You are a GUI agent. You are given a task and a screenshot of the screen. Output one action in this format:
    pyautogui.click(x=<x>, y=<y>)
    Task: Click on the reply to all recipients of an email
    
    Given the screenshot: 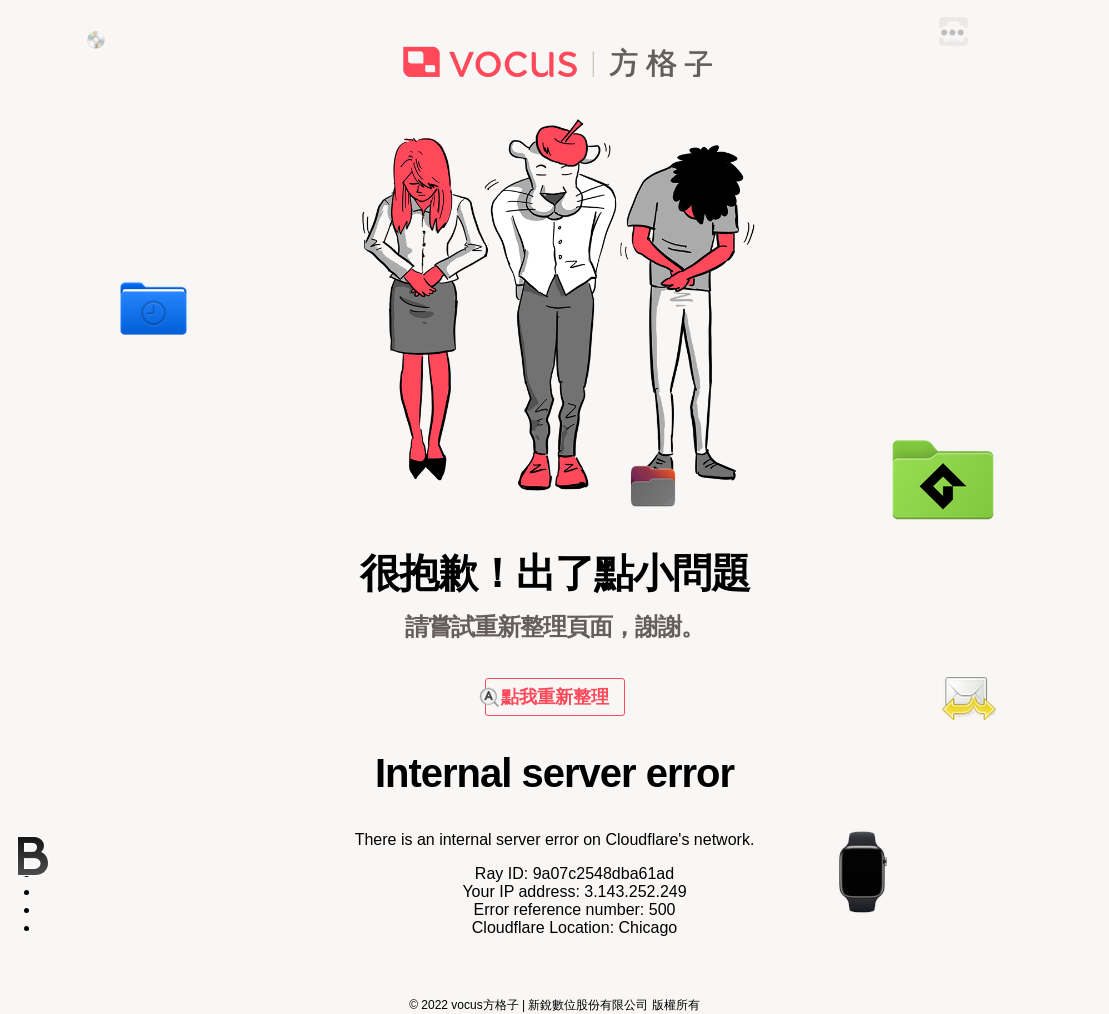 What is the action you would take?
    pyautogui.click(x=969, y=694)
    